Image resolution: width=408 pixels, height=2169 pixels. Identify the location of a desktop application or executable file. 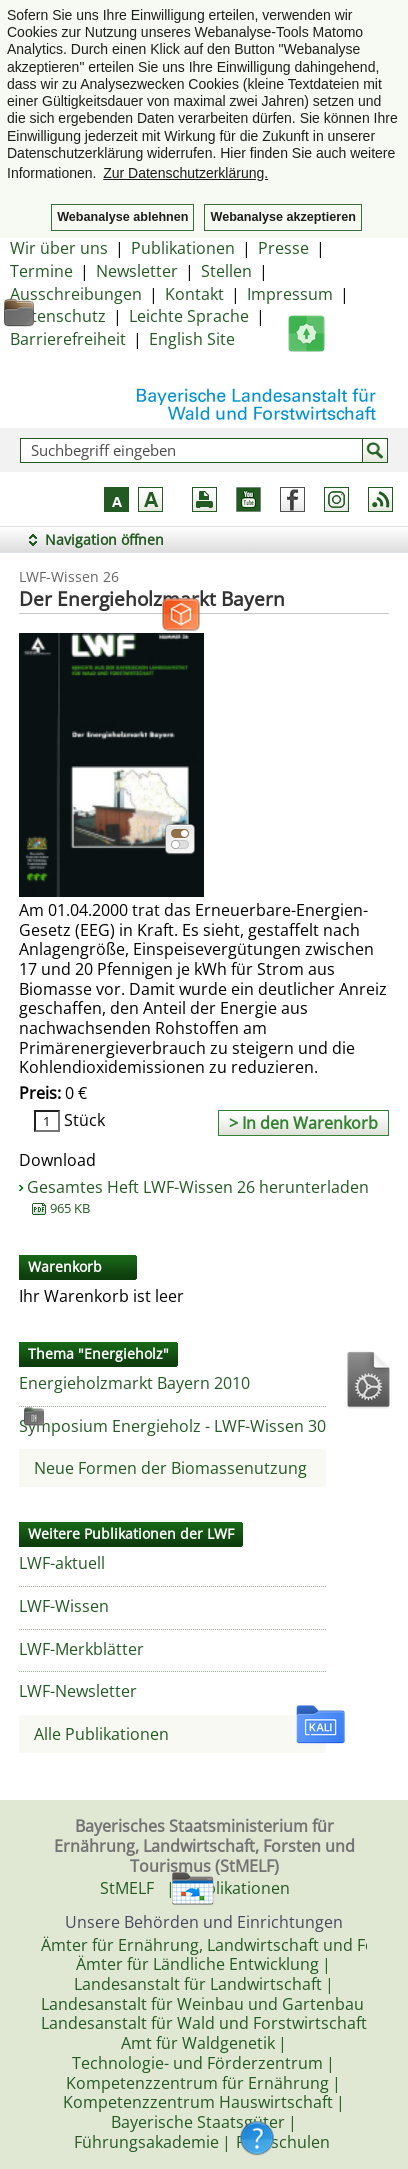
(368, 1380).